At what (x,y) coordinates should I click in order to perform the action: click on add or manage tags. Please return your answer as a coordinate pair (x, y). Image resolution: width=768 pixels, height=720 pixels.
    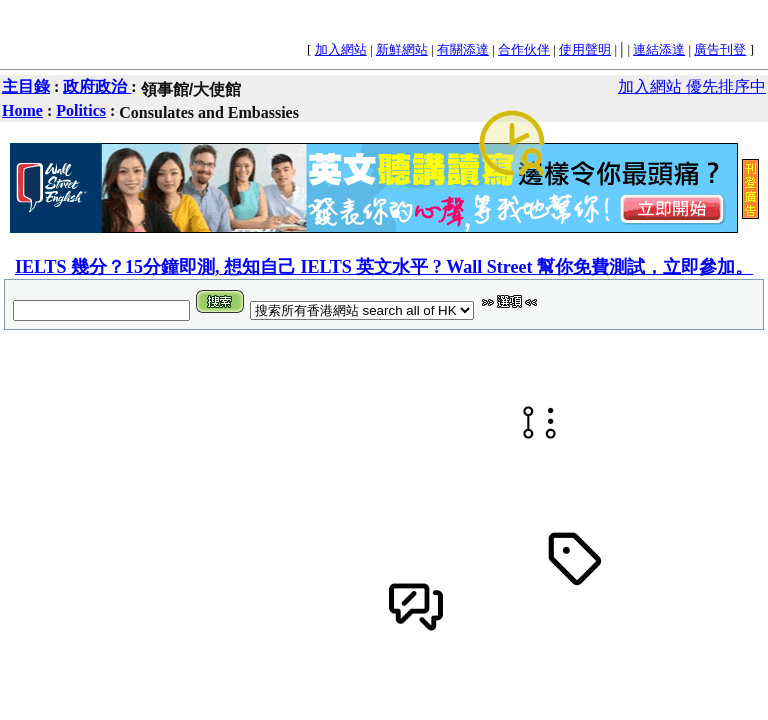
    Looking at the image, I should click on (573, 557).